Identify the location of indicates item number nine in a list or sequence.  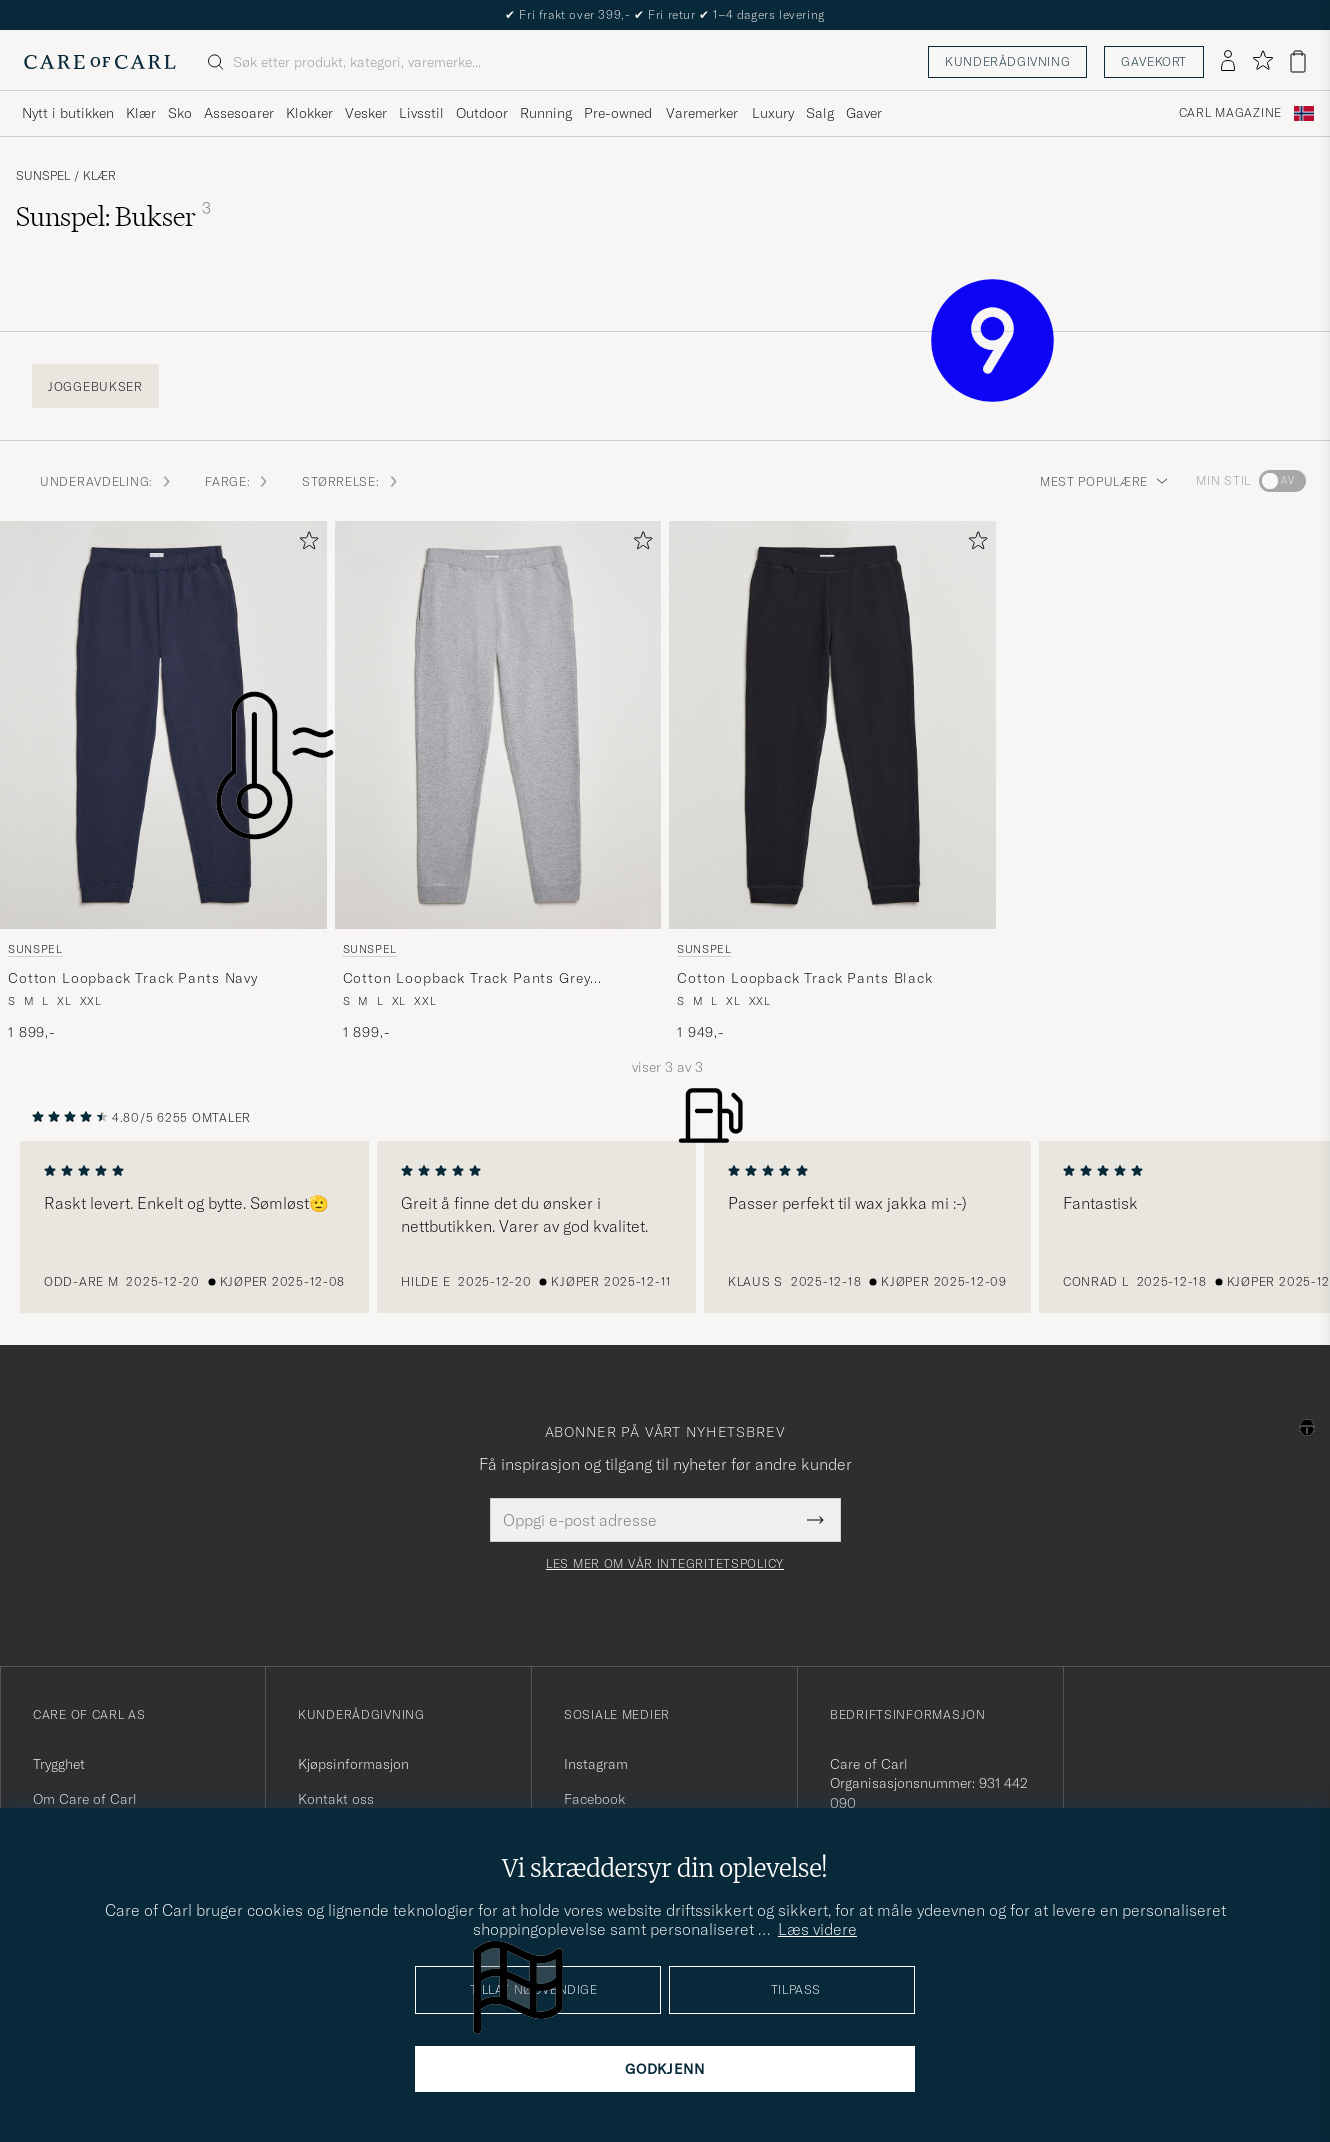
(992, 340).